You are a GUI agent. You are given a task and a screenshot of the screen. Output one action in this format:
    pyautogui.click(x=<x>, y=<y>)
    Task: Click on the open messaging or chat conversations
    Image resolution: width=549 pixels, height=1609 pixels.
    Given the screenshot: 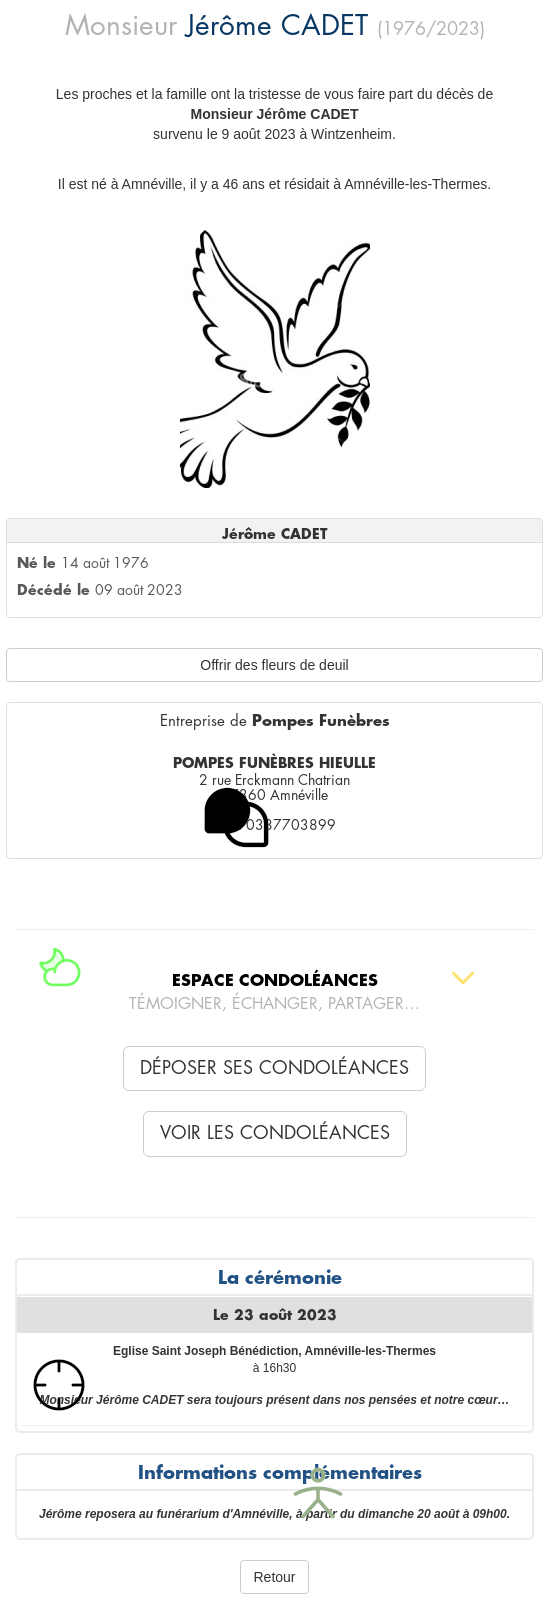 What is the action you would take?
    pyautogui.click(x=236, y=817)
    